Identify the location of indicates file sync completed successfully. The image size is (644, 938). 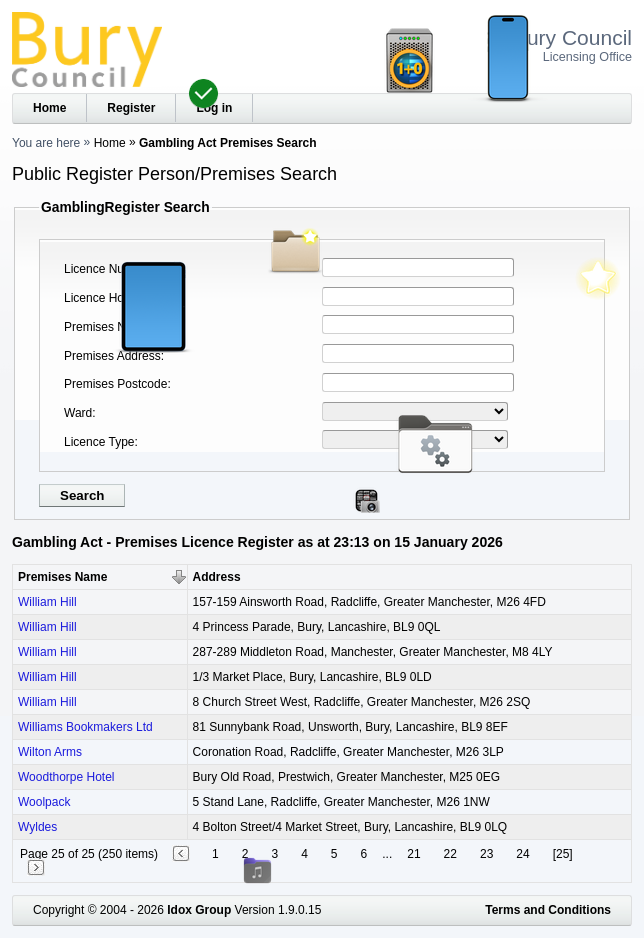
(203, 93).